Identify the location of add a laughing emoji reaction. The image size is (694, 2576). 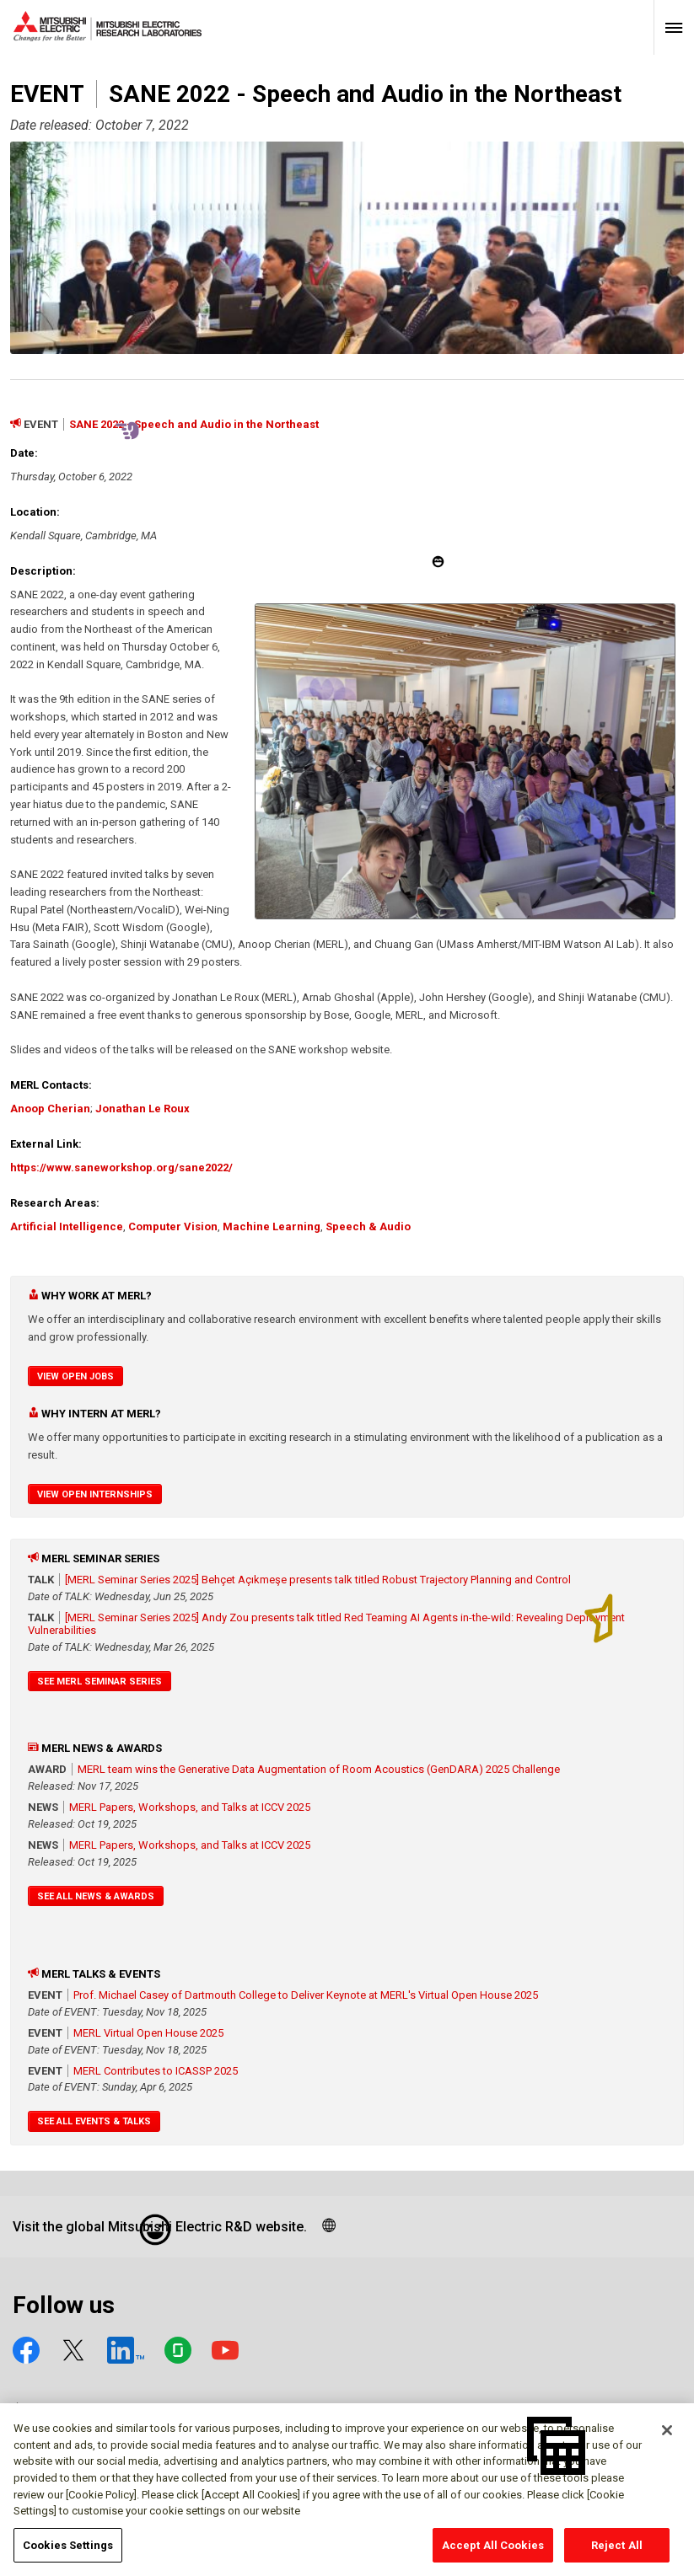
(438, 561).